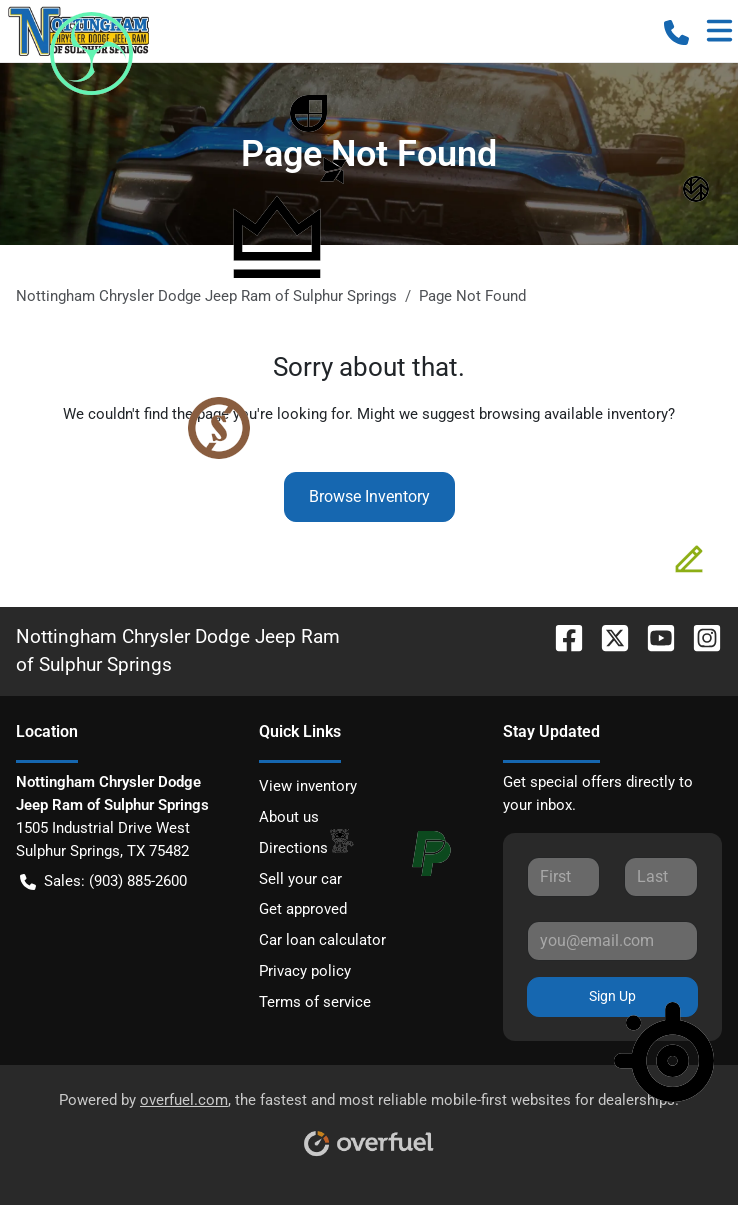  Describe the element at coordinates (333, 170) in the screenshot. I see `link to MODX content management system` at that location.